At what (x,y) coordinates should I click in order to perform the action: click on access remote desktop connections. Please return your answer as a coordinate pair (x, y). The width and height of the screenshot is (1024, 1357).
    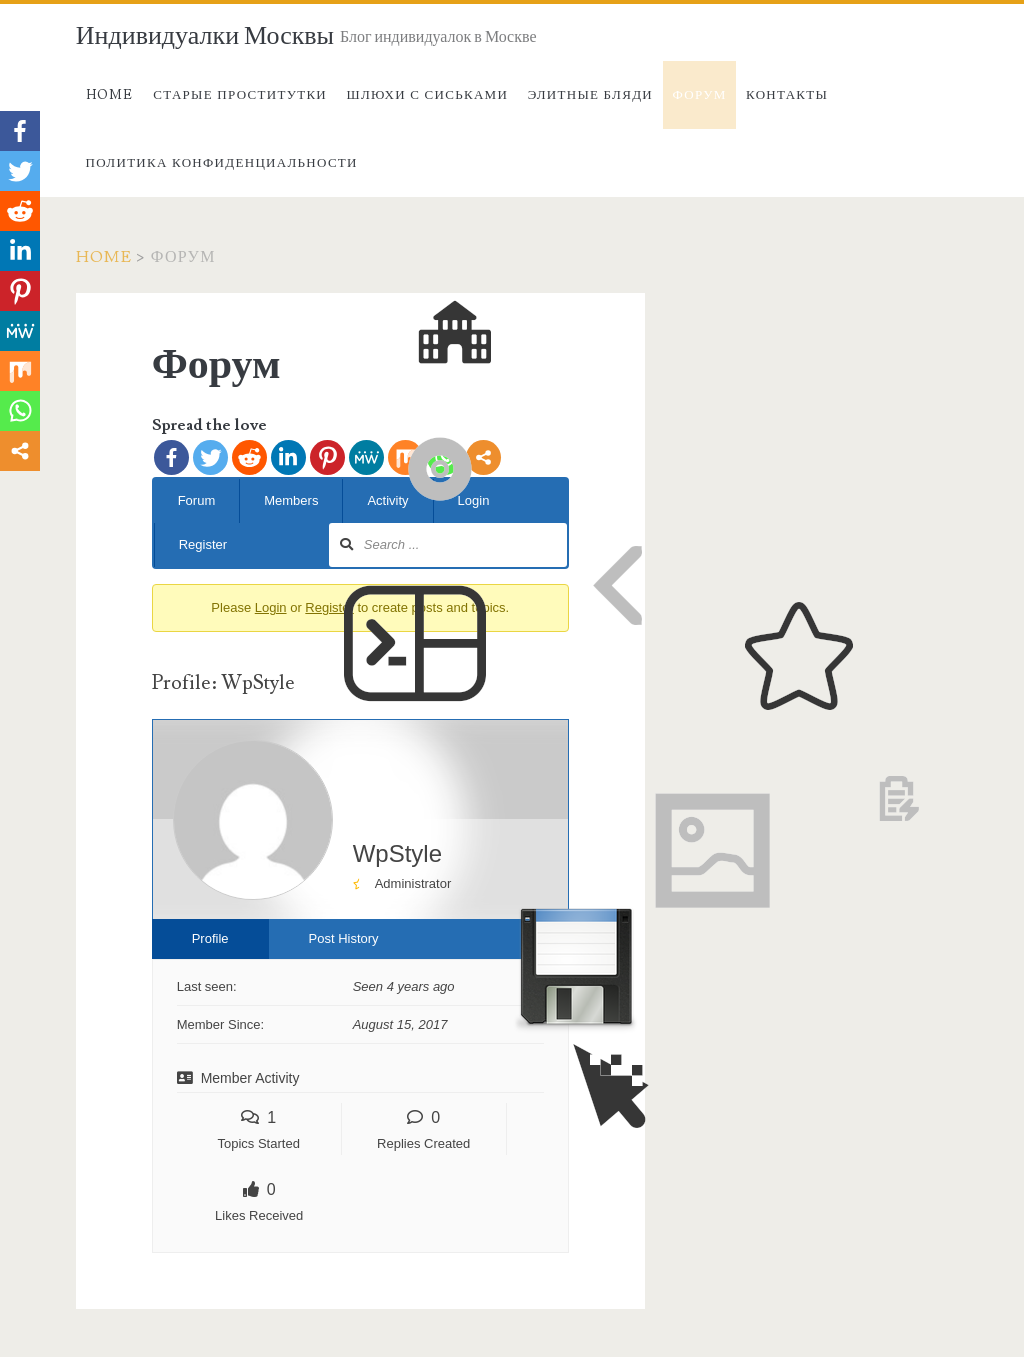
    Looking at the image, I should click on (611, 1086).